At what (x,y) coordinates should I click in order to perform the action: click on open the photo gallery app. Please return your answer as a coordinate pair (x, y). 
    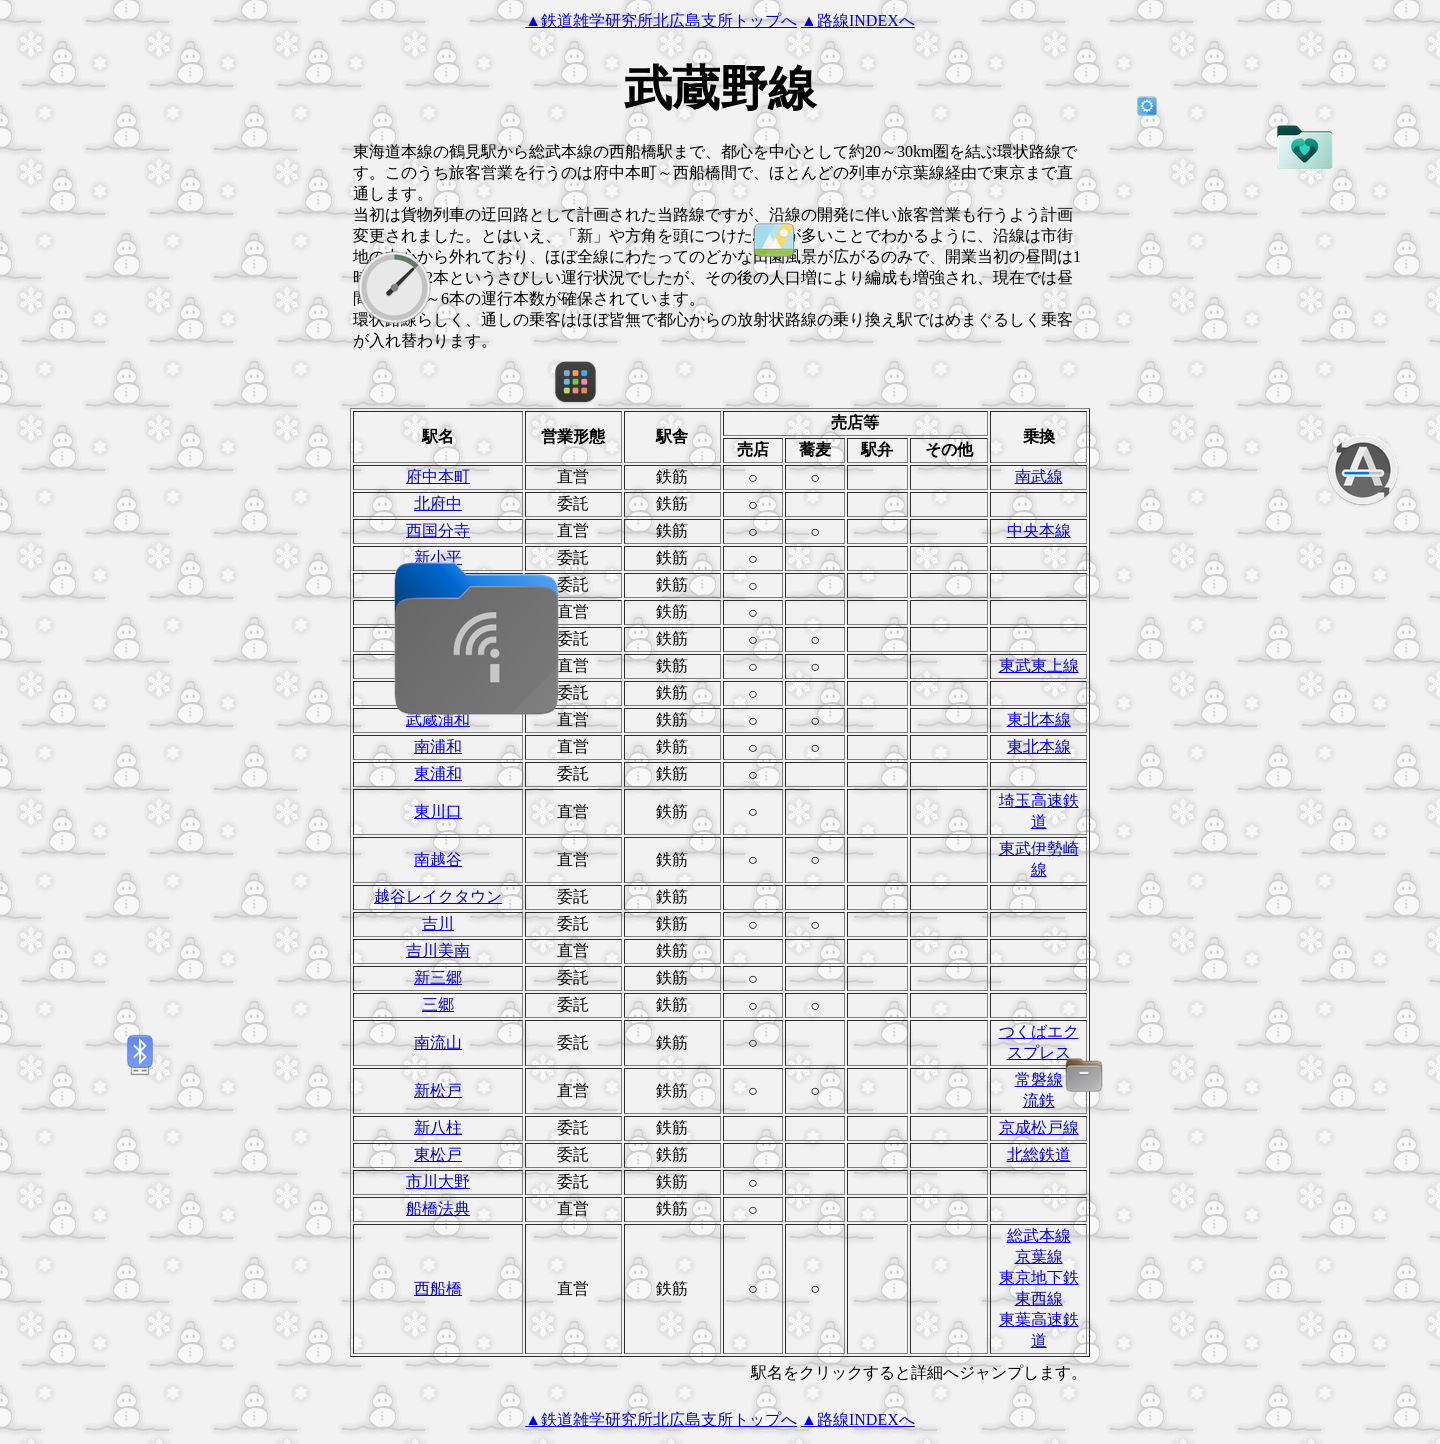
    Looking at the image, I should click on (774, 240).